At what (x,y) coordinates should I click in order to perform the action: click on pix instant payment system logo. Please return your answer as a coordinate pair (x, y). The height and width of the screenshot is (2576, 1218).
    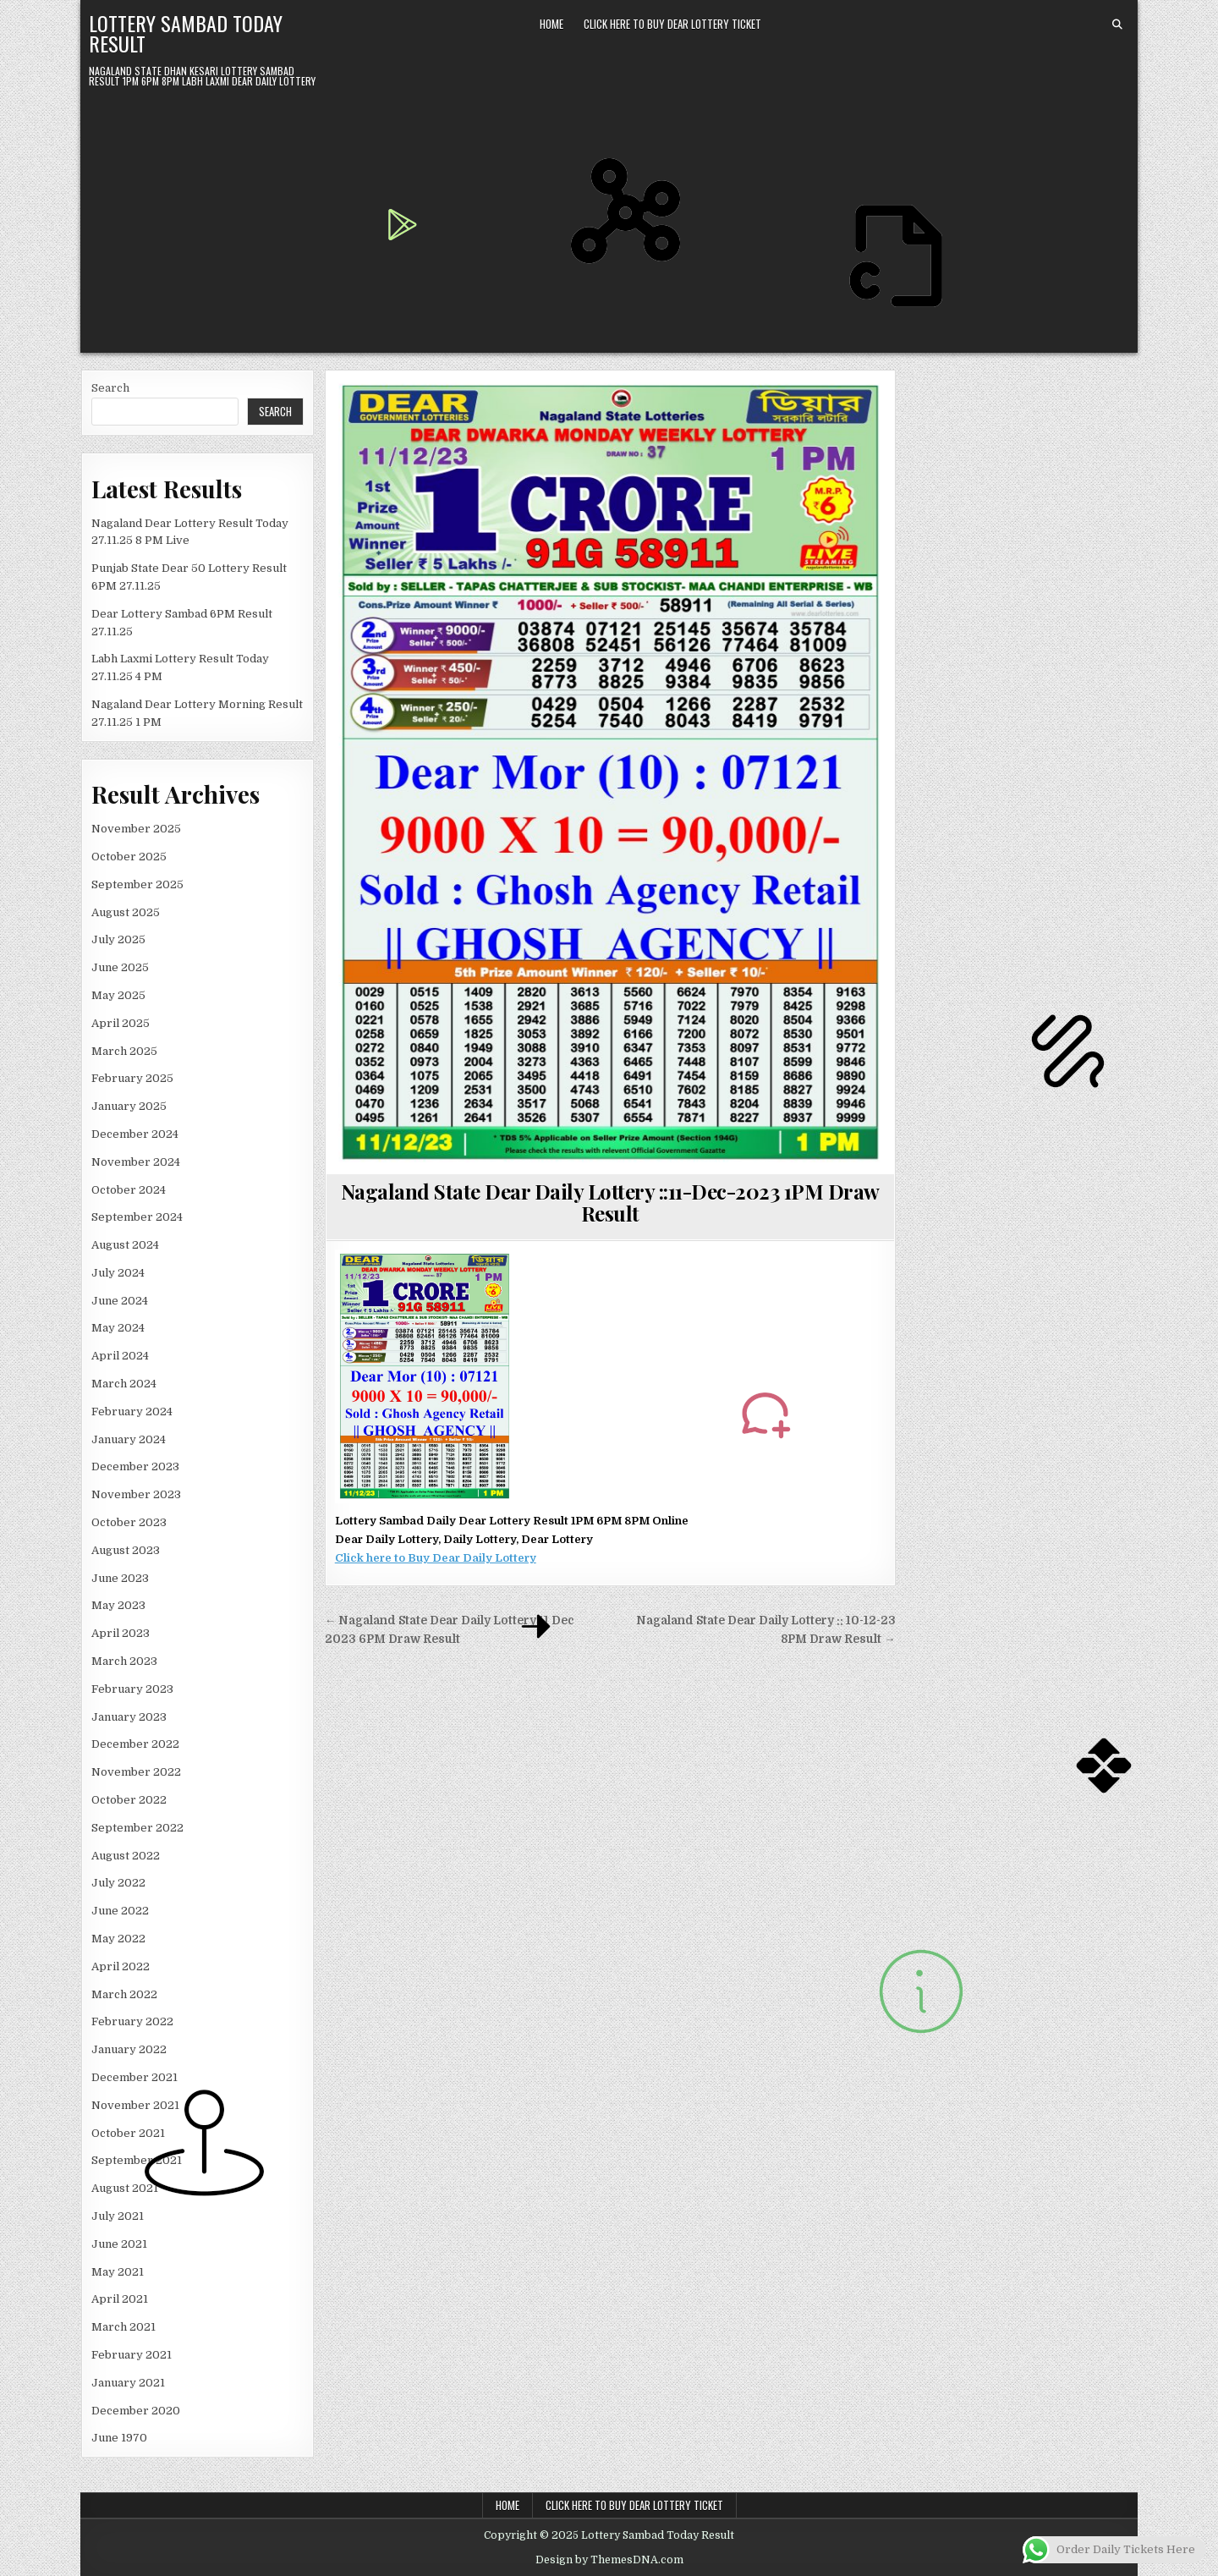
    Looking at the image, I should click on (1104, 1766).